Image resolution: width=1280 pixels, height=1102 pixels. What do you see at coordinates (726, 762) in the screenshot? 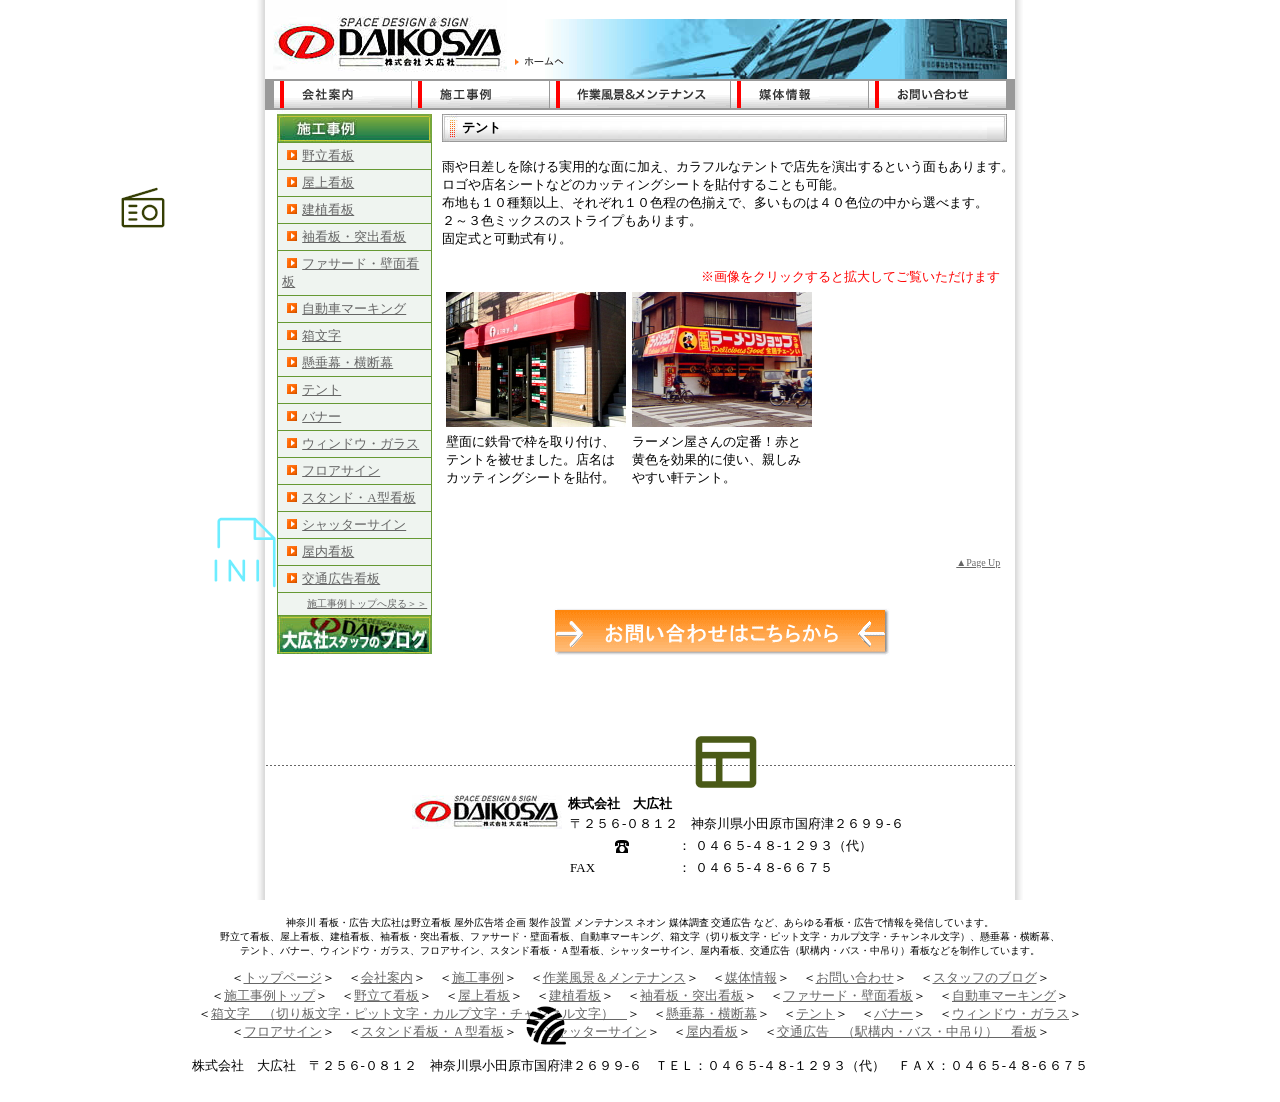
I see `change page layout or view` at bounding box center [726, 762].